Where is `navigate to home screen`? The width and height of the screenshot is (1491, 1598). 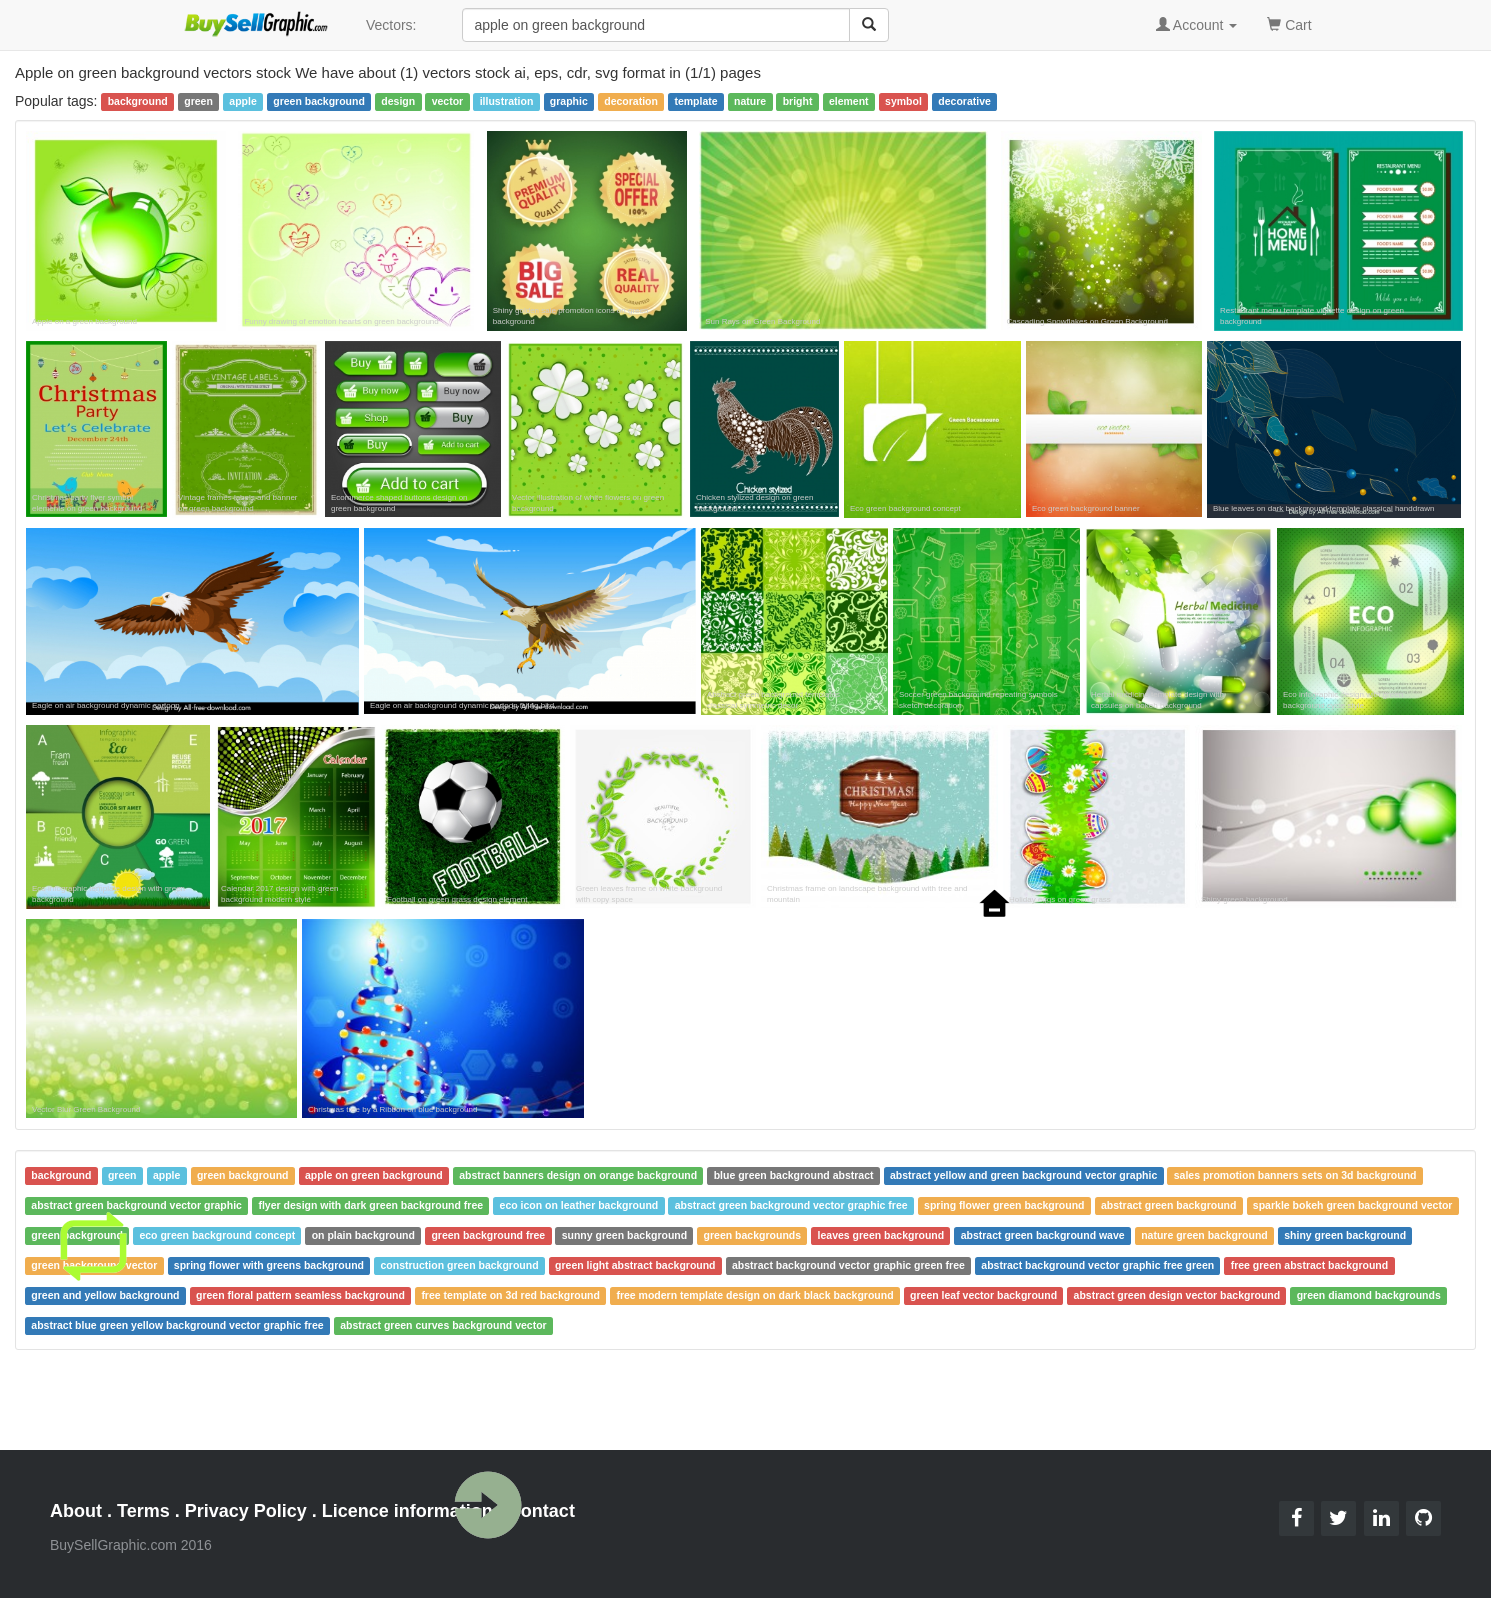
navigate to home screen is located at coordinates (994, 904).